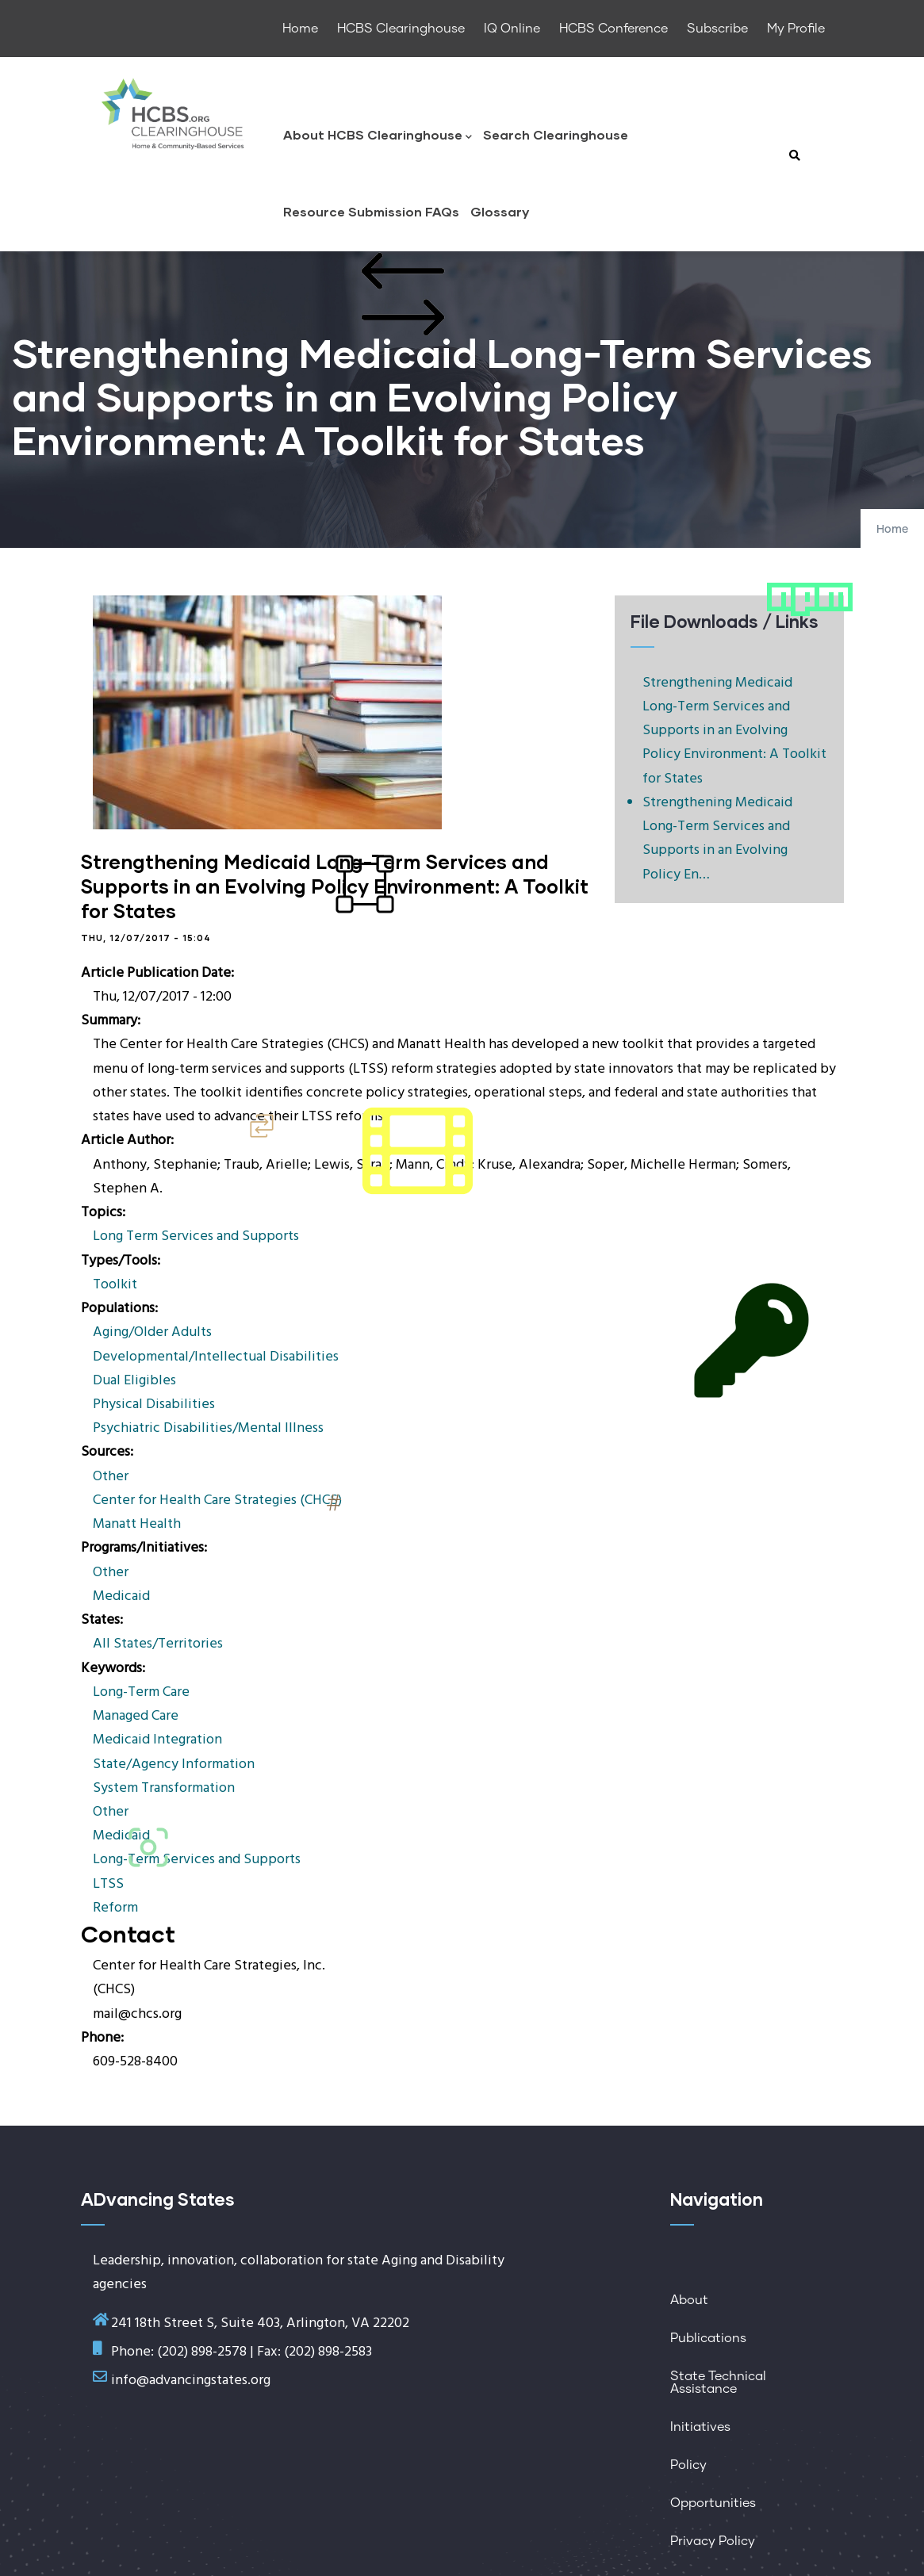 The width and height of the screenshot is (924, 2576). I want to click on add or search hashtags, so click(334, 1502).